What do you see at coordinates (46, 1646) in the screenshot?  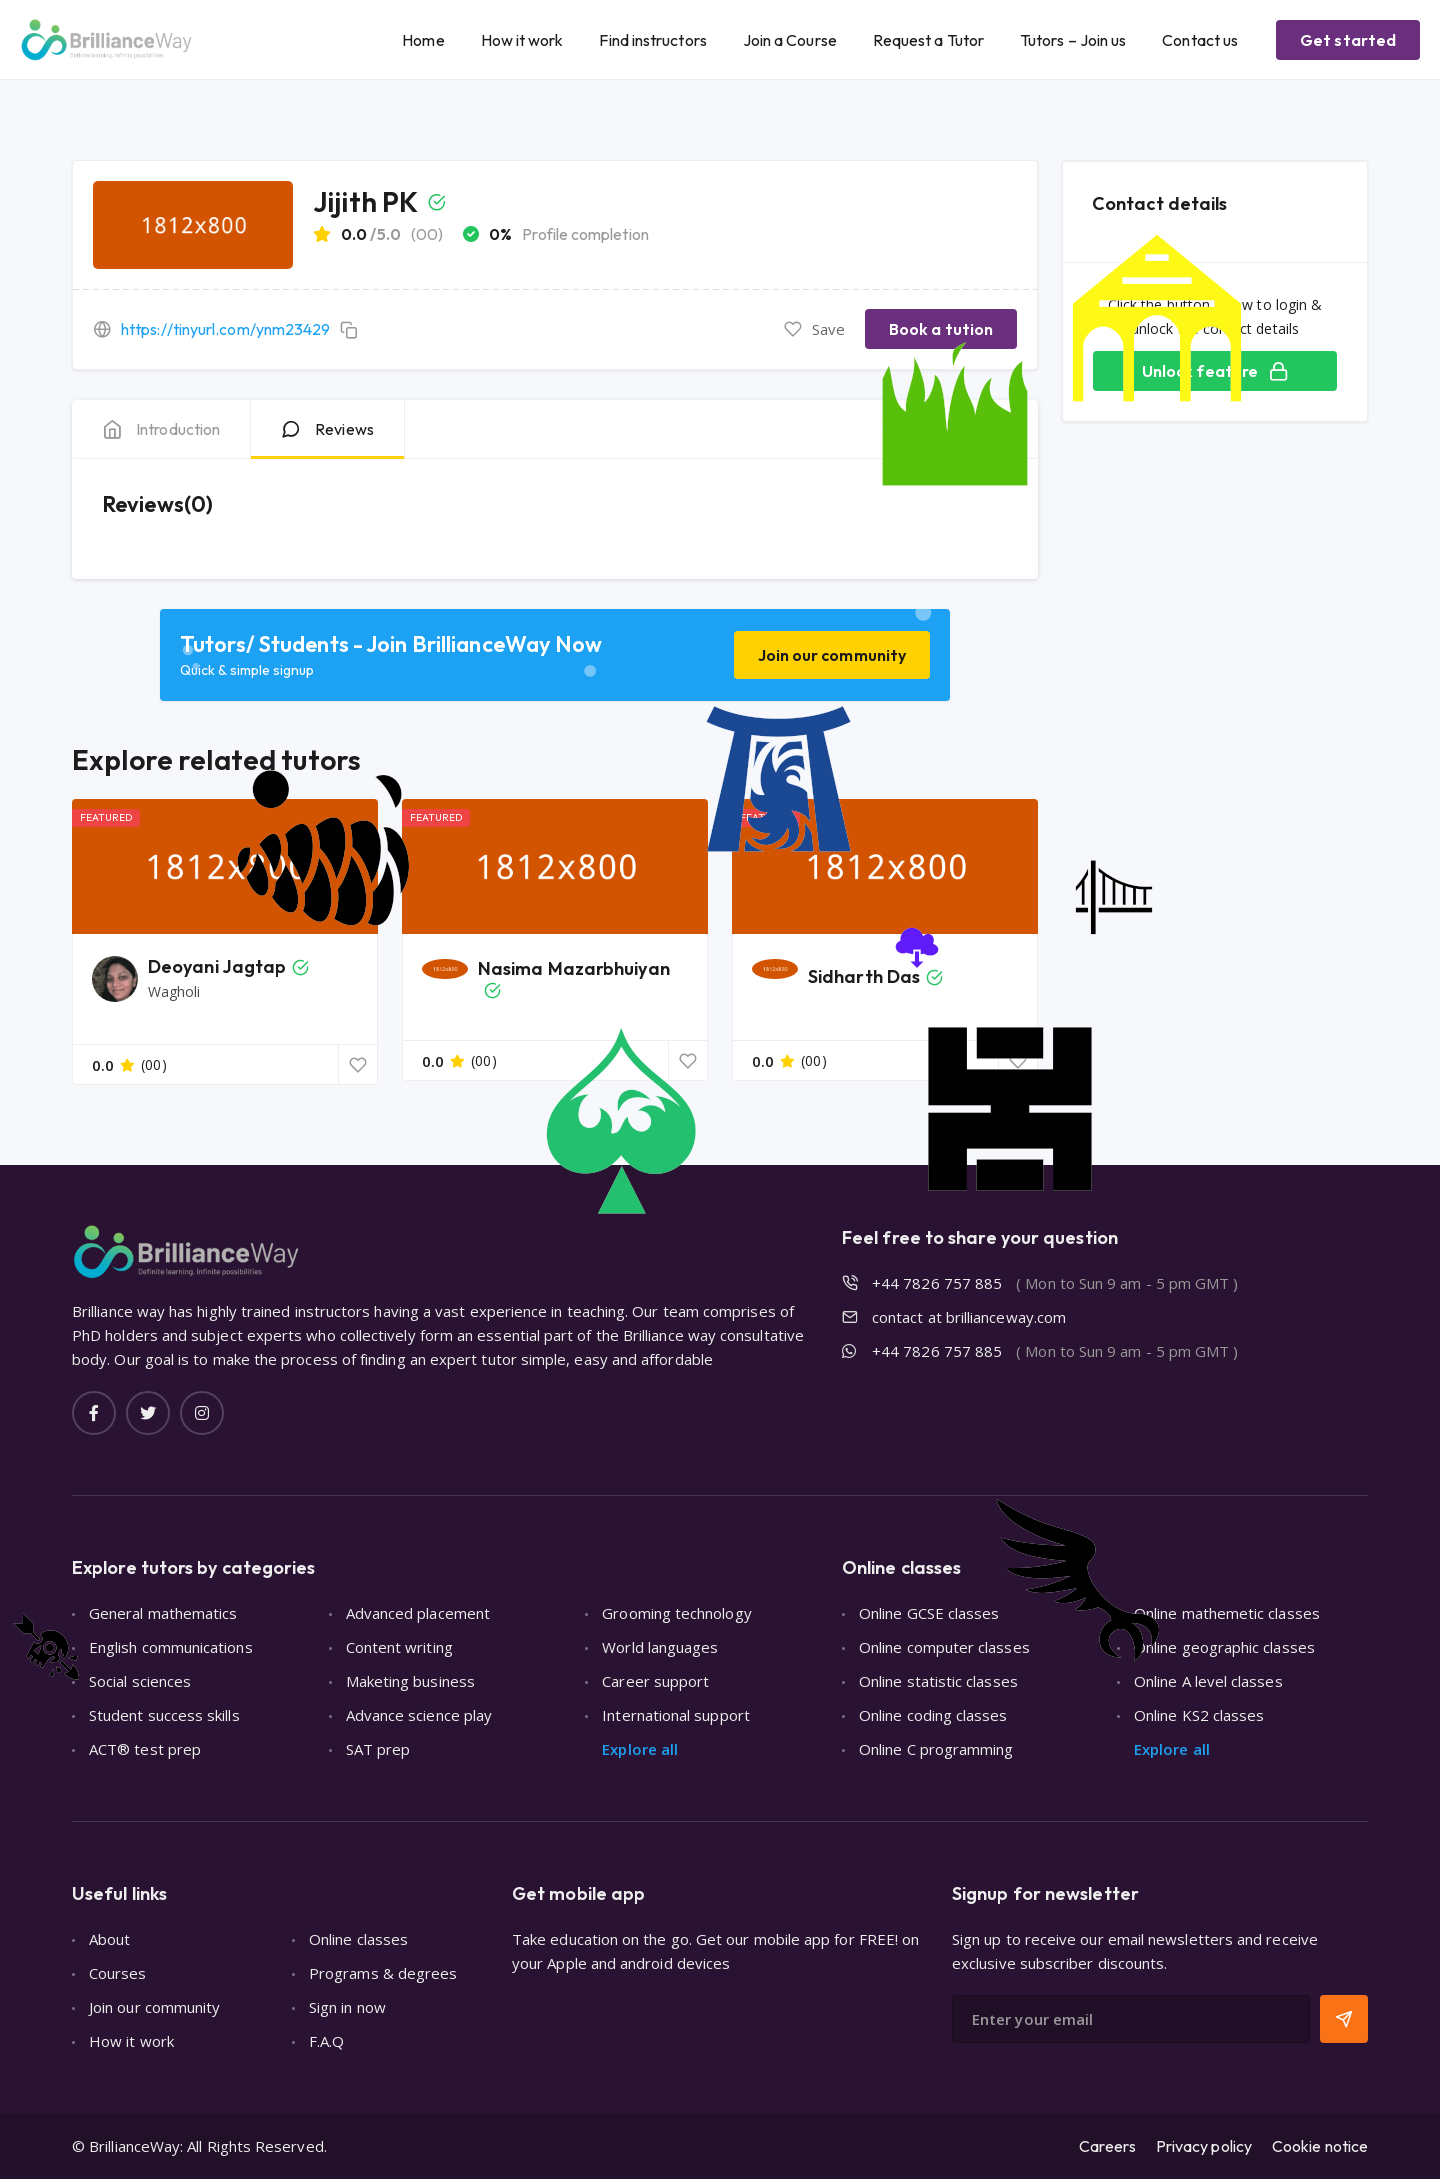 I see `skull pierced by arrow achievement or trophy` at bounding box center [46, 1646].